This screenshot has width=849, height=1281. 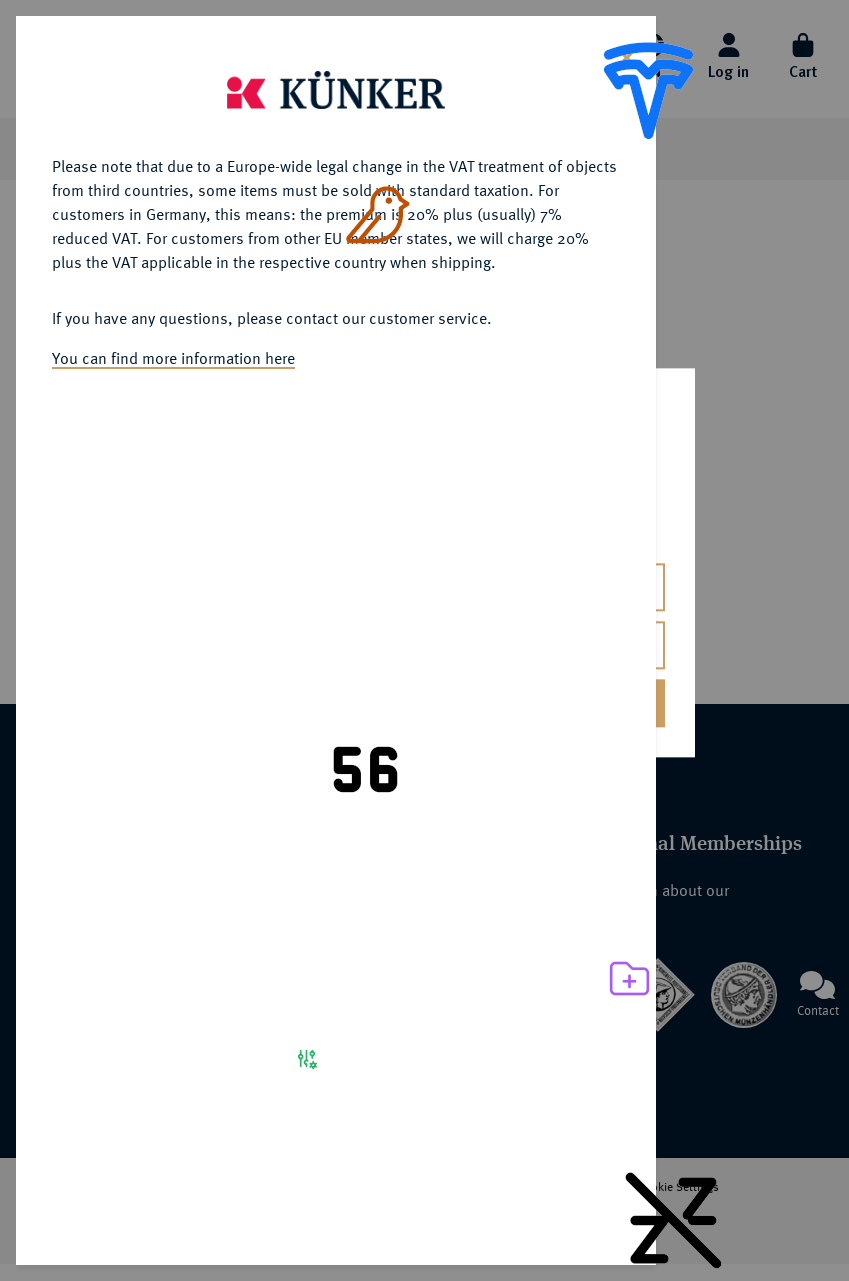 What do you see at coordinates (648, 89) in the screenshot?
I see `Tesla brand logo` at bounding box center [648, 89].